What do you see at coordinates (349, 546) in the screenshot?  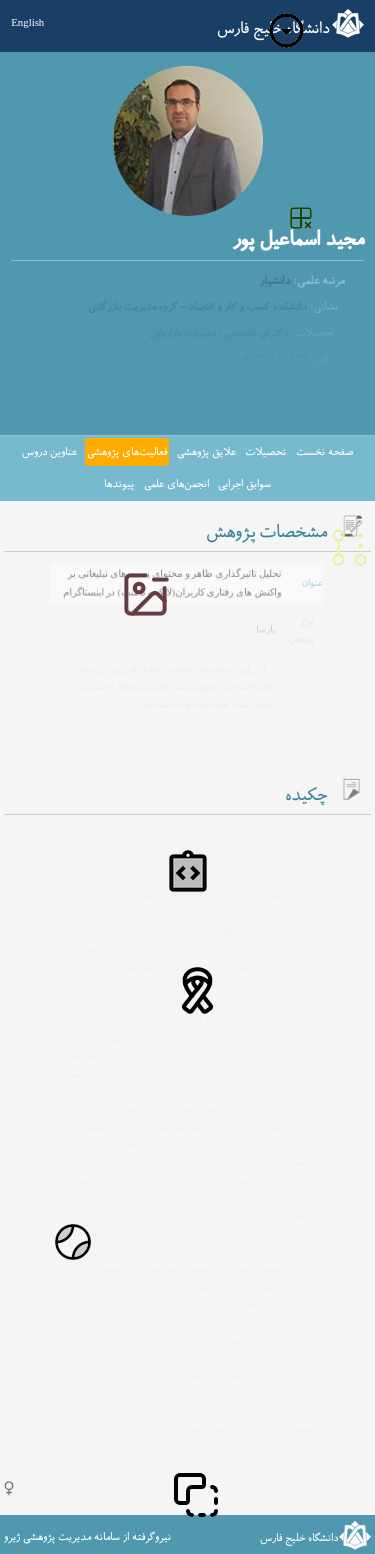 I see `draft pull request awaiting review` at bounding box center [349, 546].